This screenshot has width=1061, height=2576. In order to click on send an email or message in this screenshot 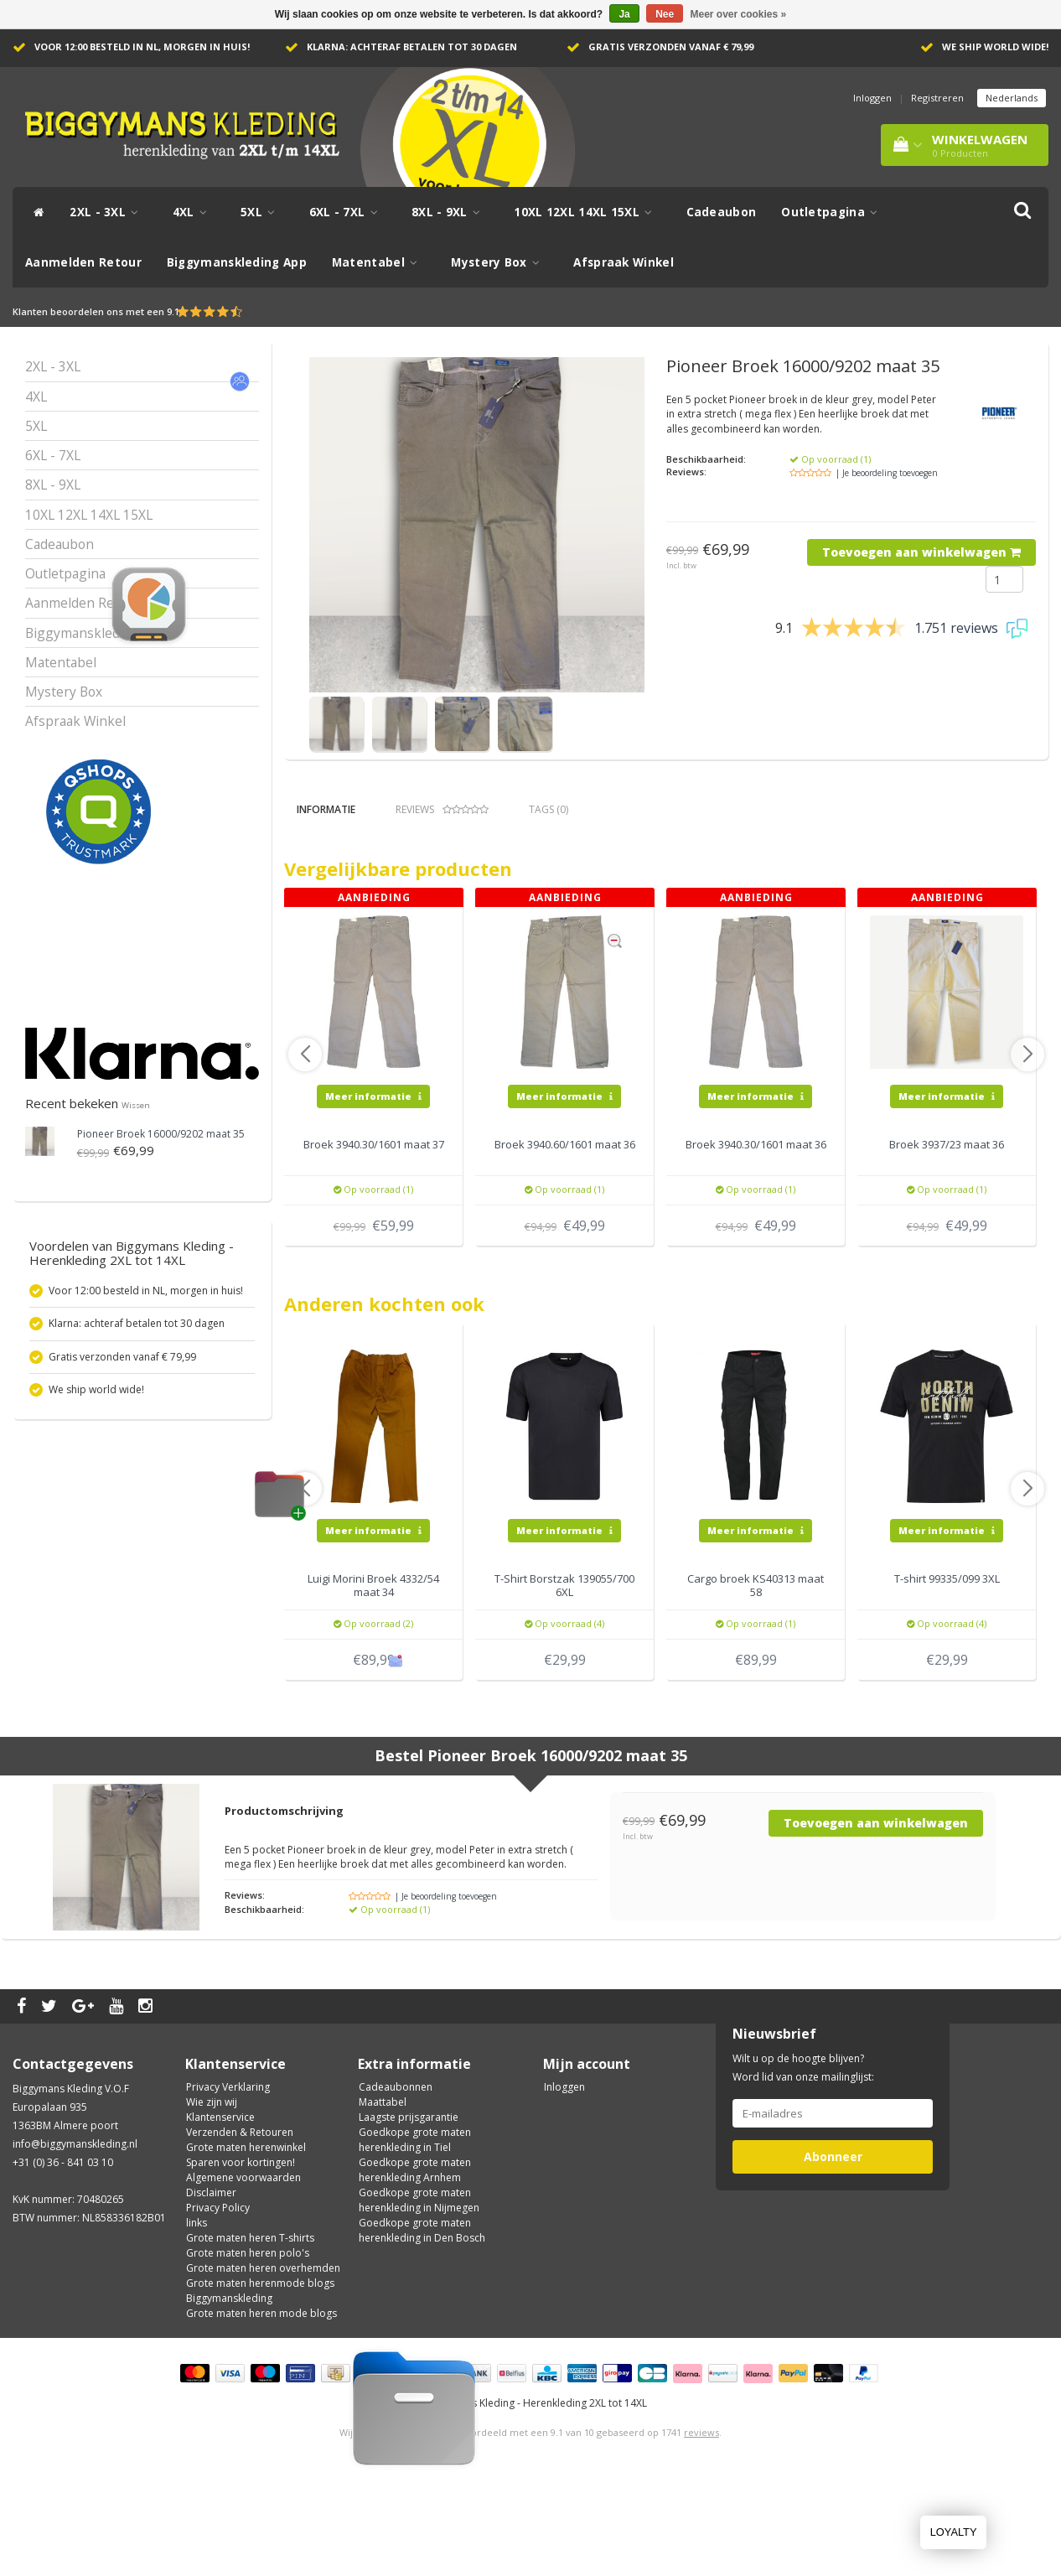, I will do `click(396, 1661)`.